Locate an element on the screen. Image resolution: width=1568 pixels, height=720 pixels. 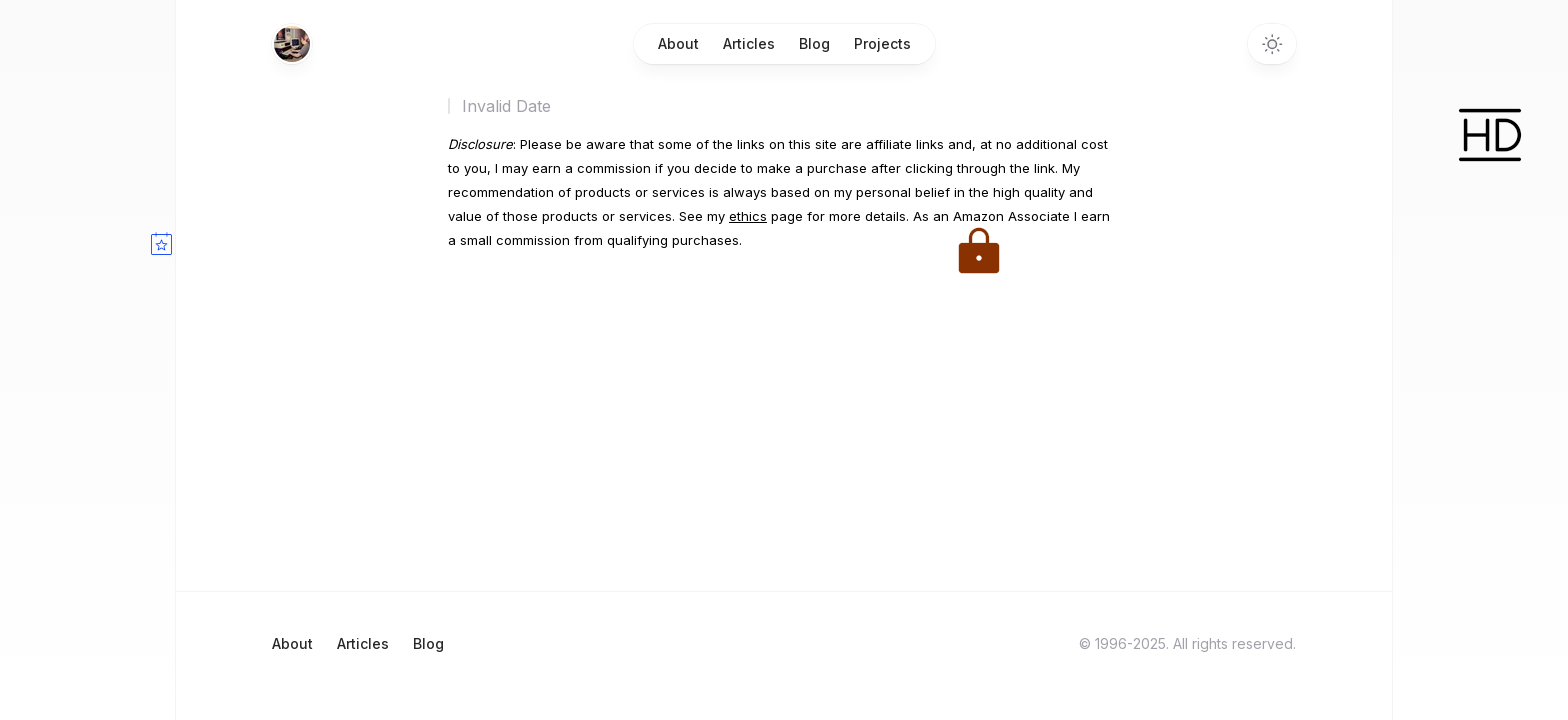
view starred or favorite events is located at coordinates (161, 244).